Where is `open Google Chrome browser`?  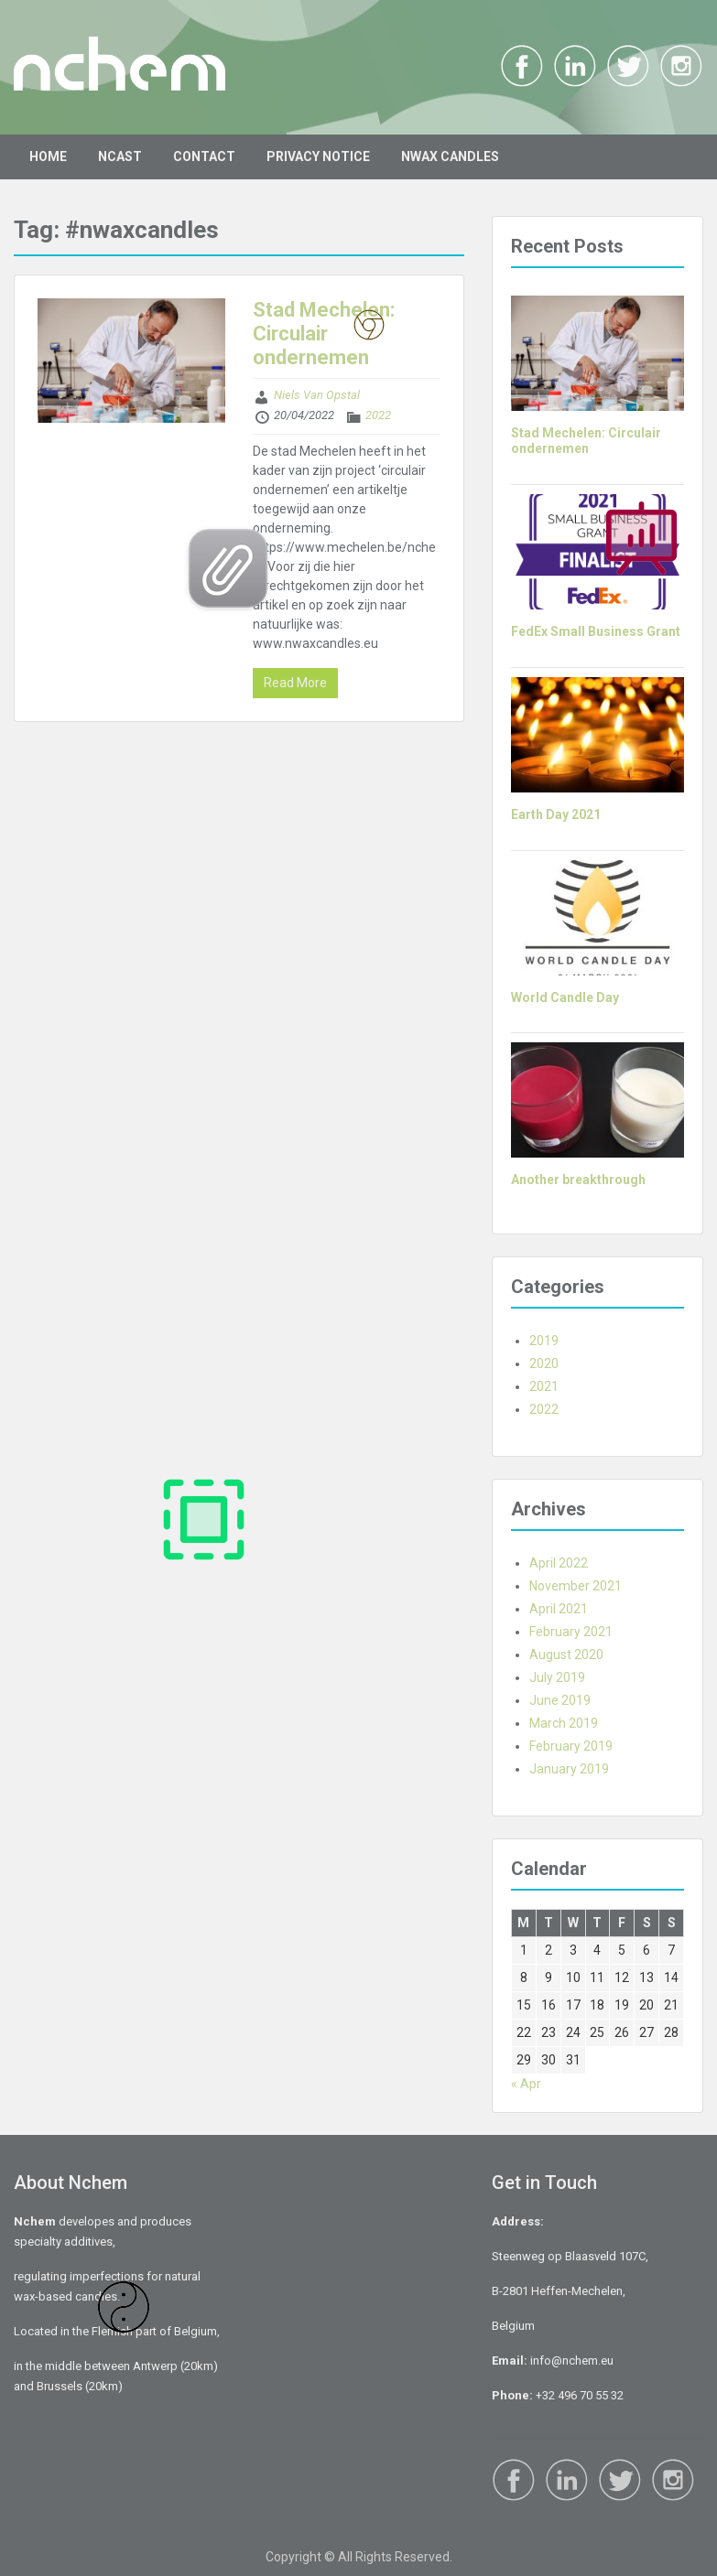
open Google Chrome browser is located at coordinates (369, 325).